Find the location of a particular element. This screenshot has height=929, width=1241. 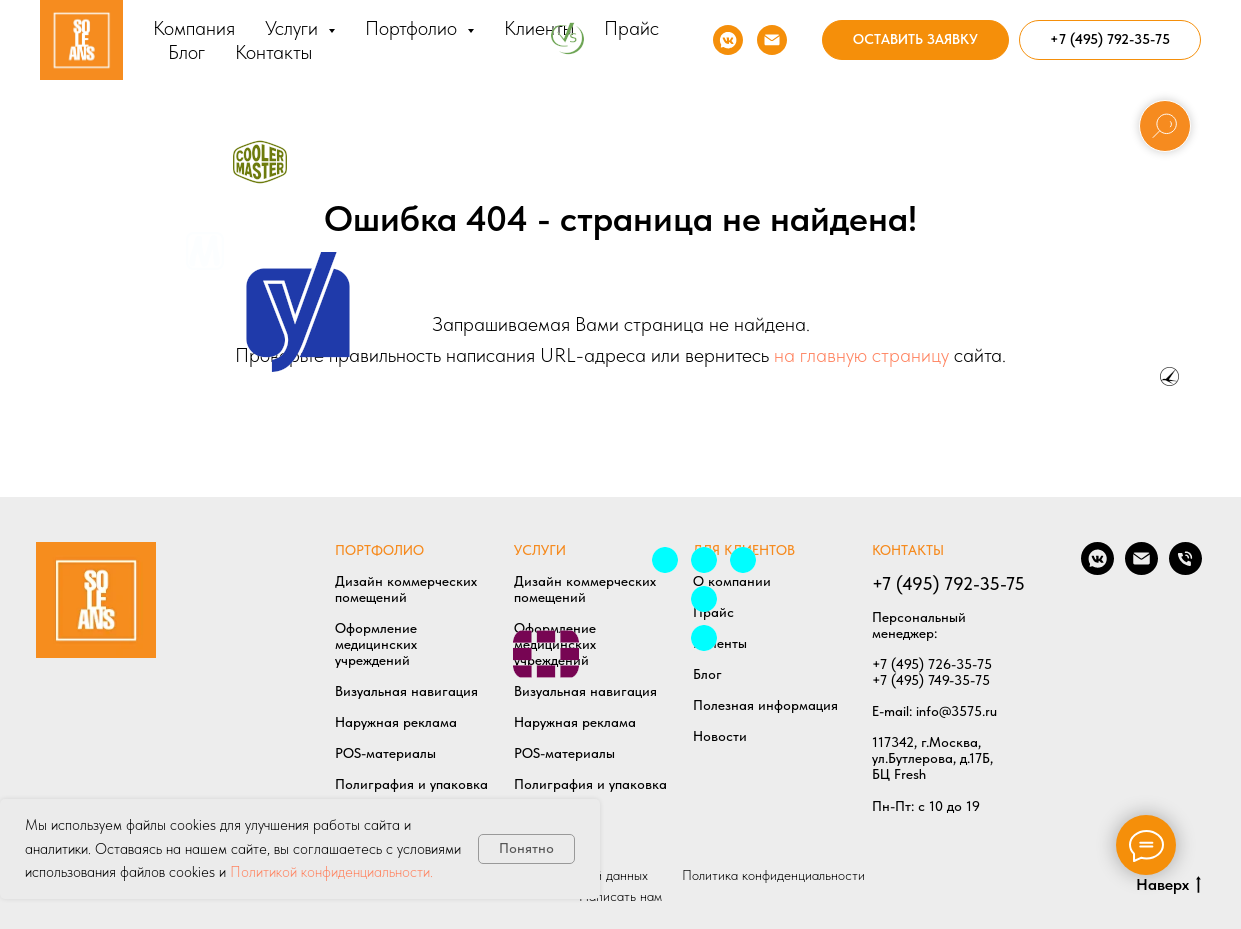

yoast SEO plugin logo is located at coordinates (298, 312).